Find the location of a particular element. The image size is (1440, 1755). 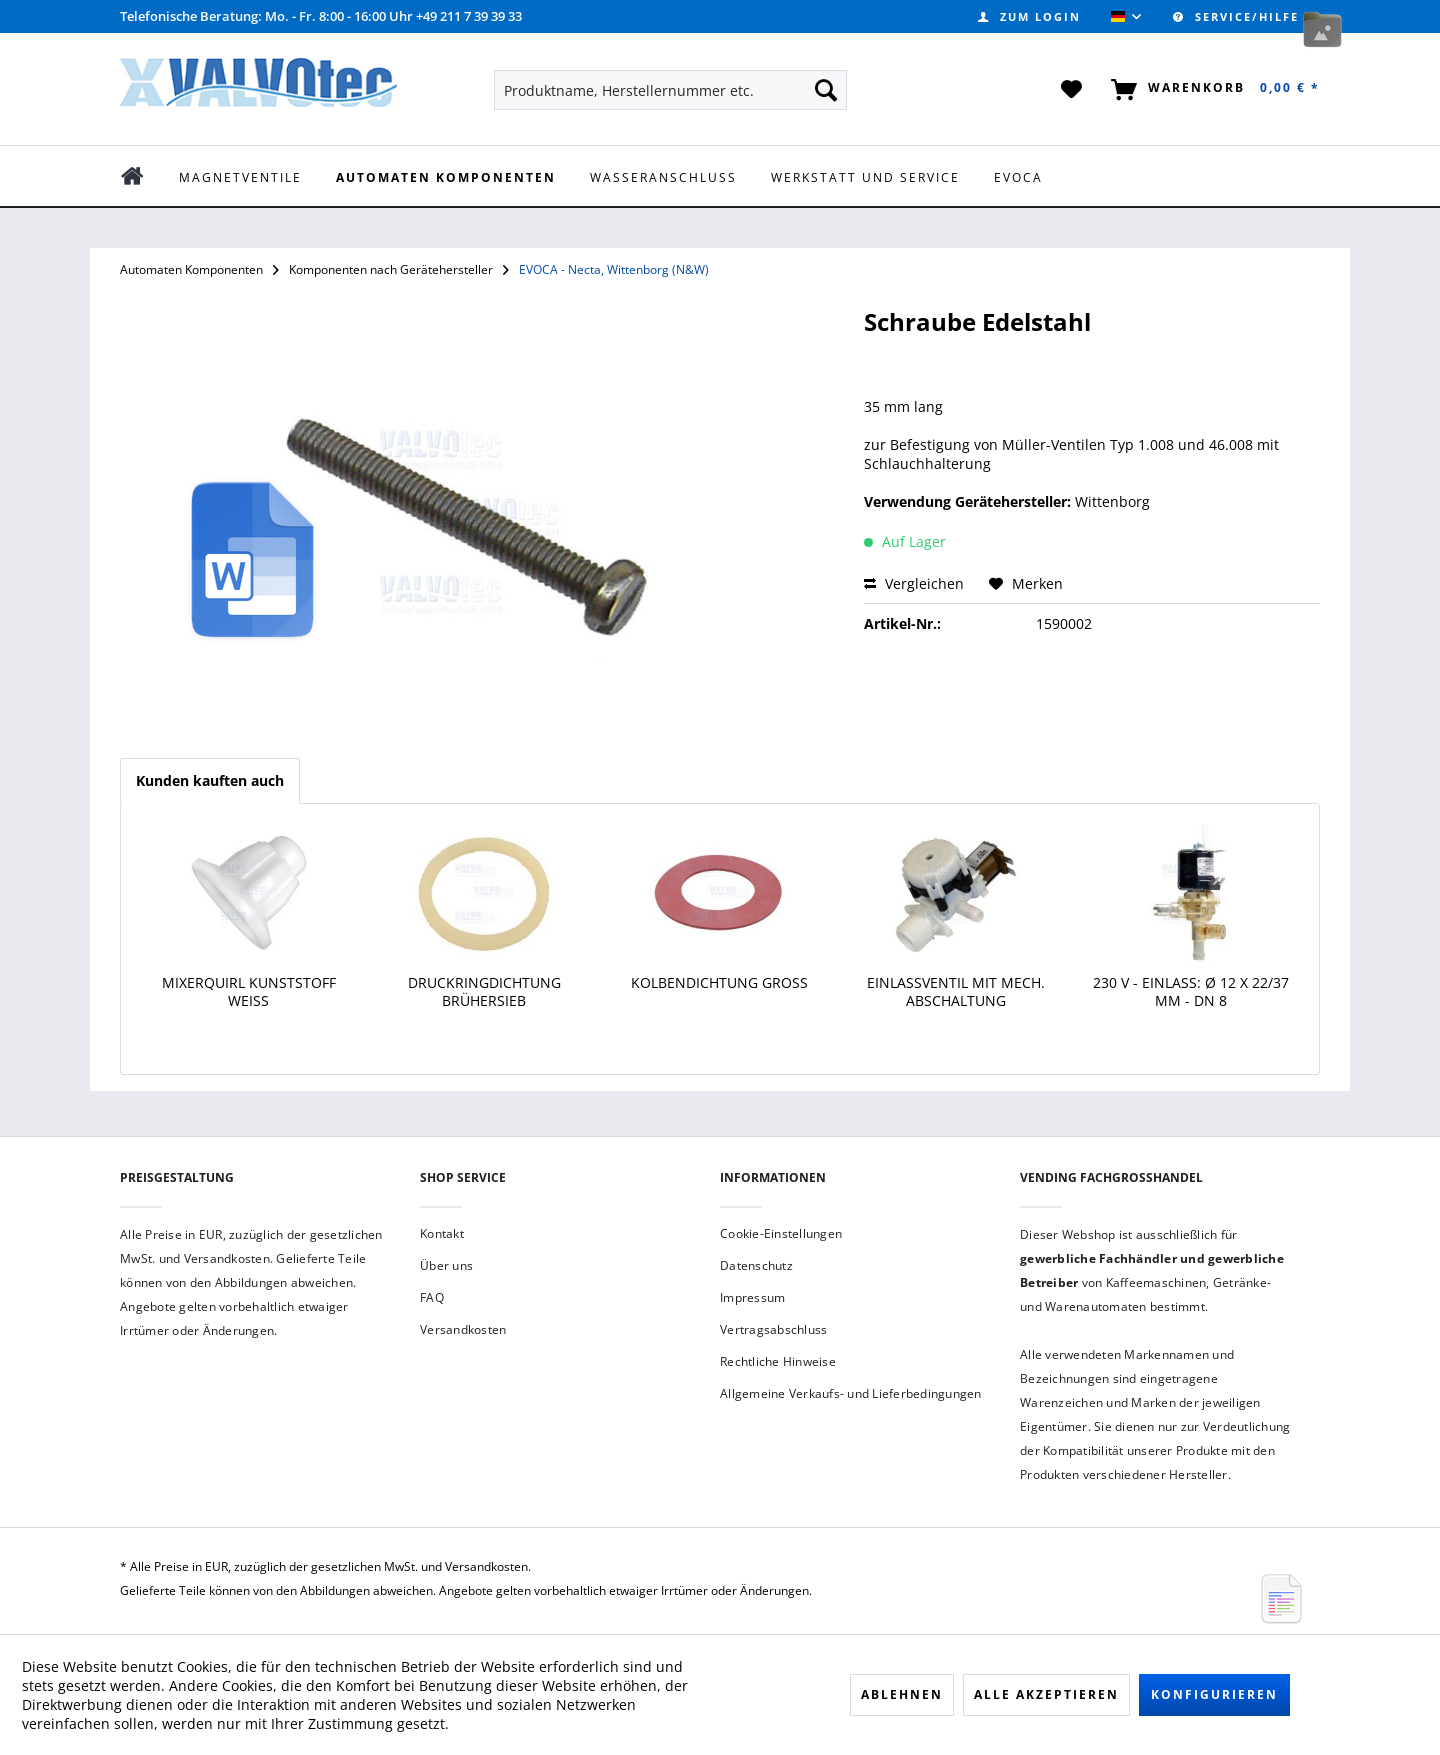

microsoft word document file is located at coordinates (252, 559).